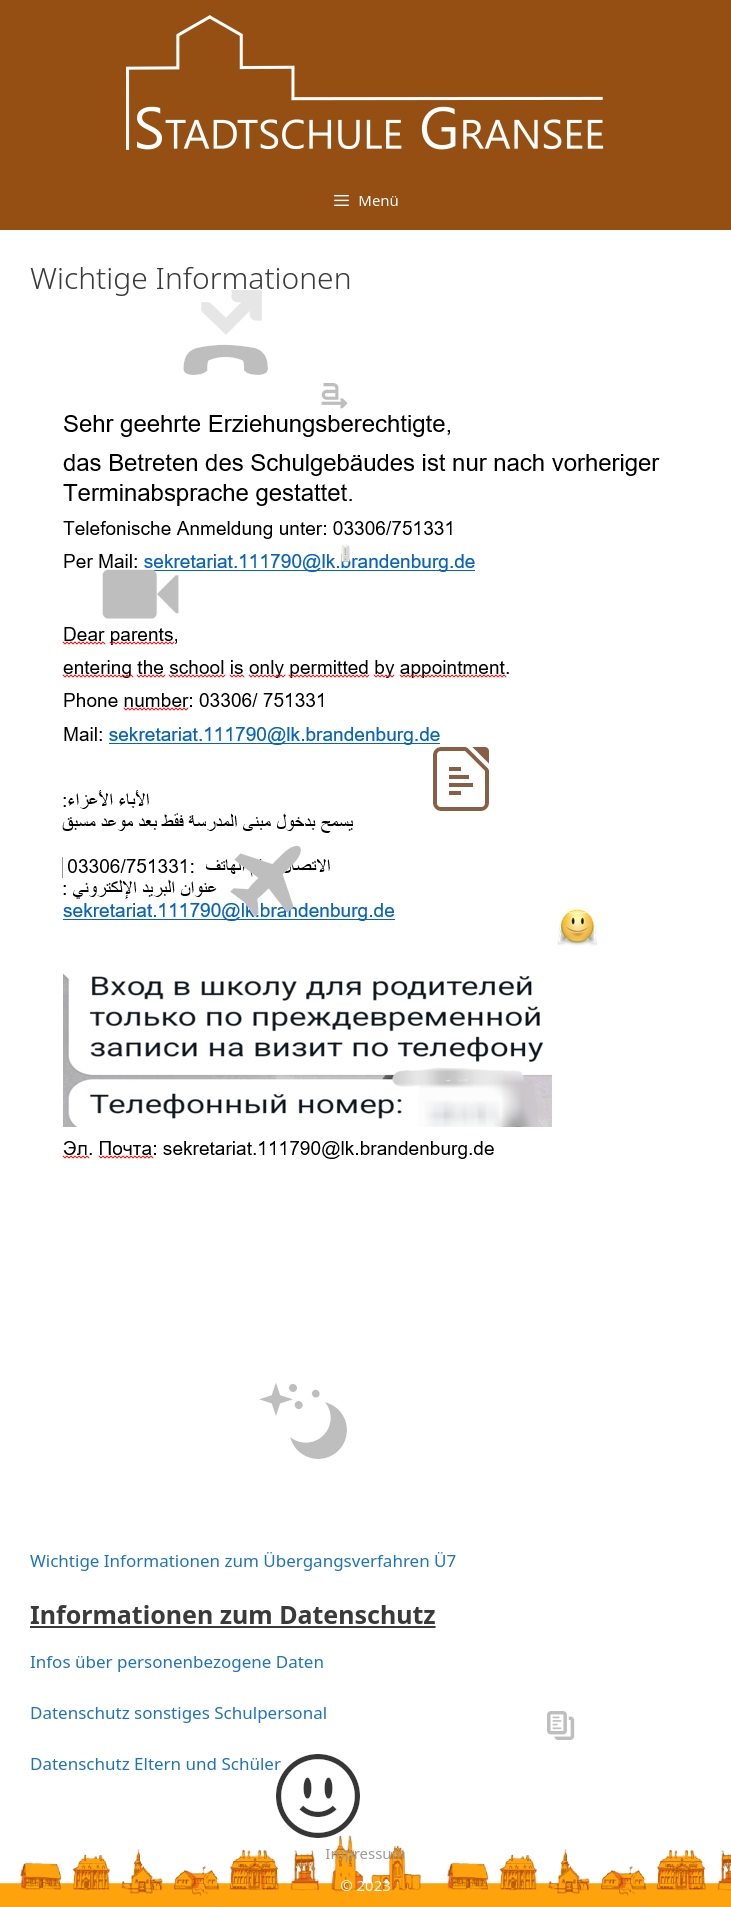  I want to click on indicates airplane mode is enabled, so click(265, 881).